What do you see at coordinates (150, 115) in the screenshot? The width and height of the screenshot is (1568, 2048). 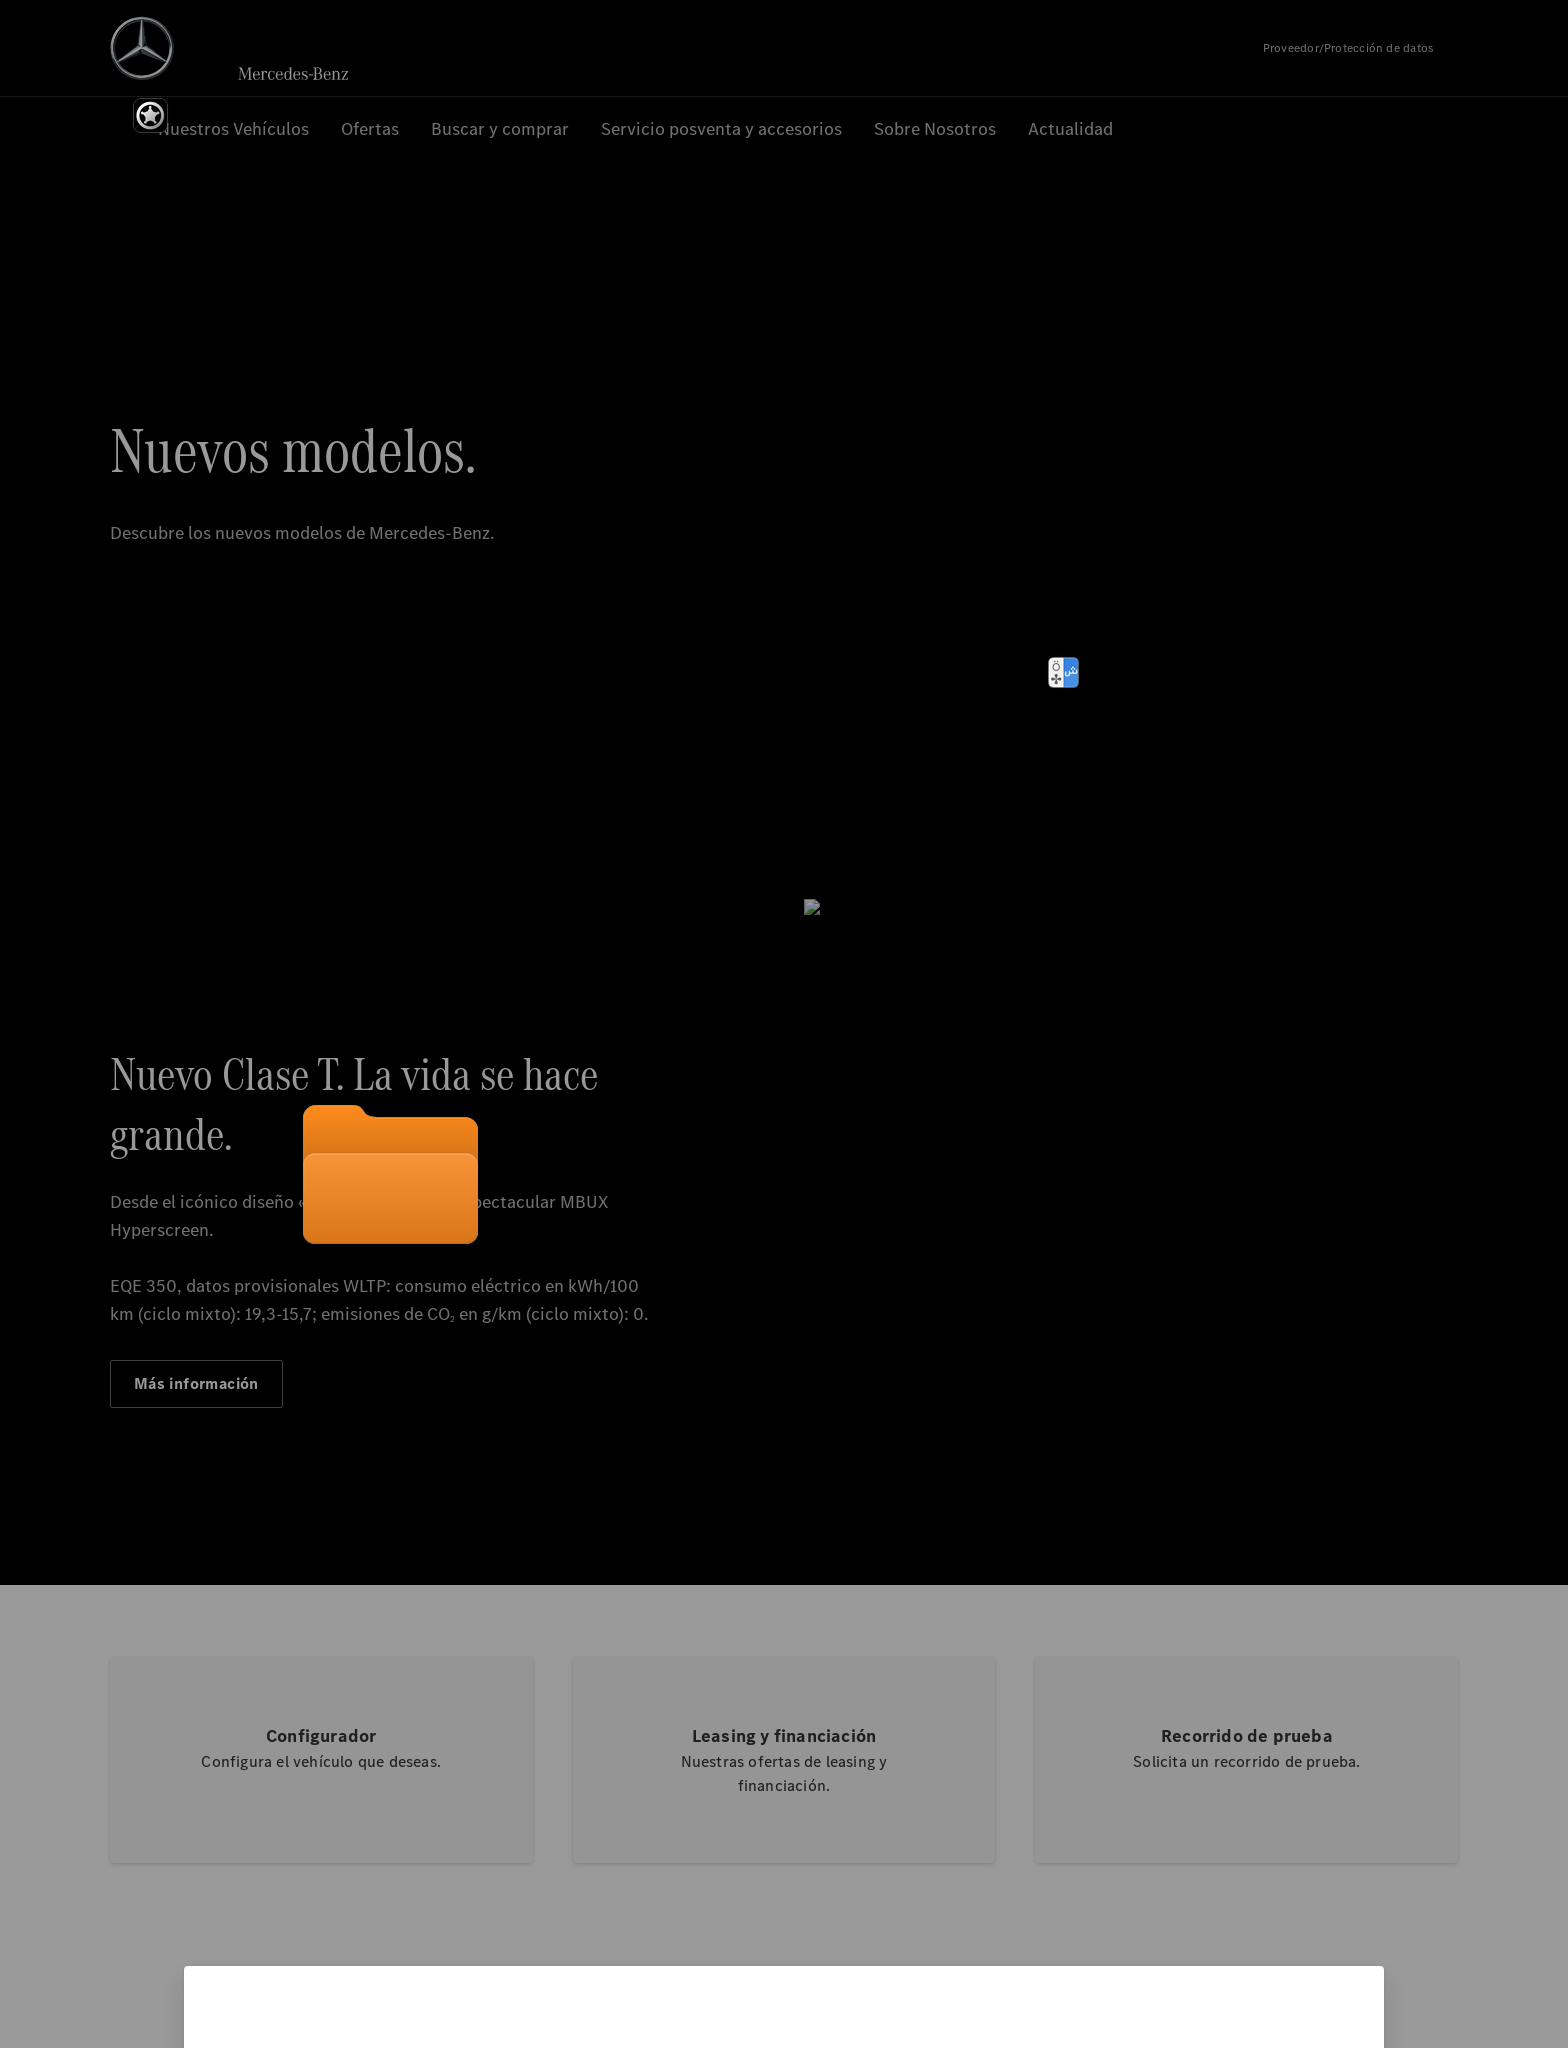 I see `launch rimworld` at bounding box center [150, 115].